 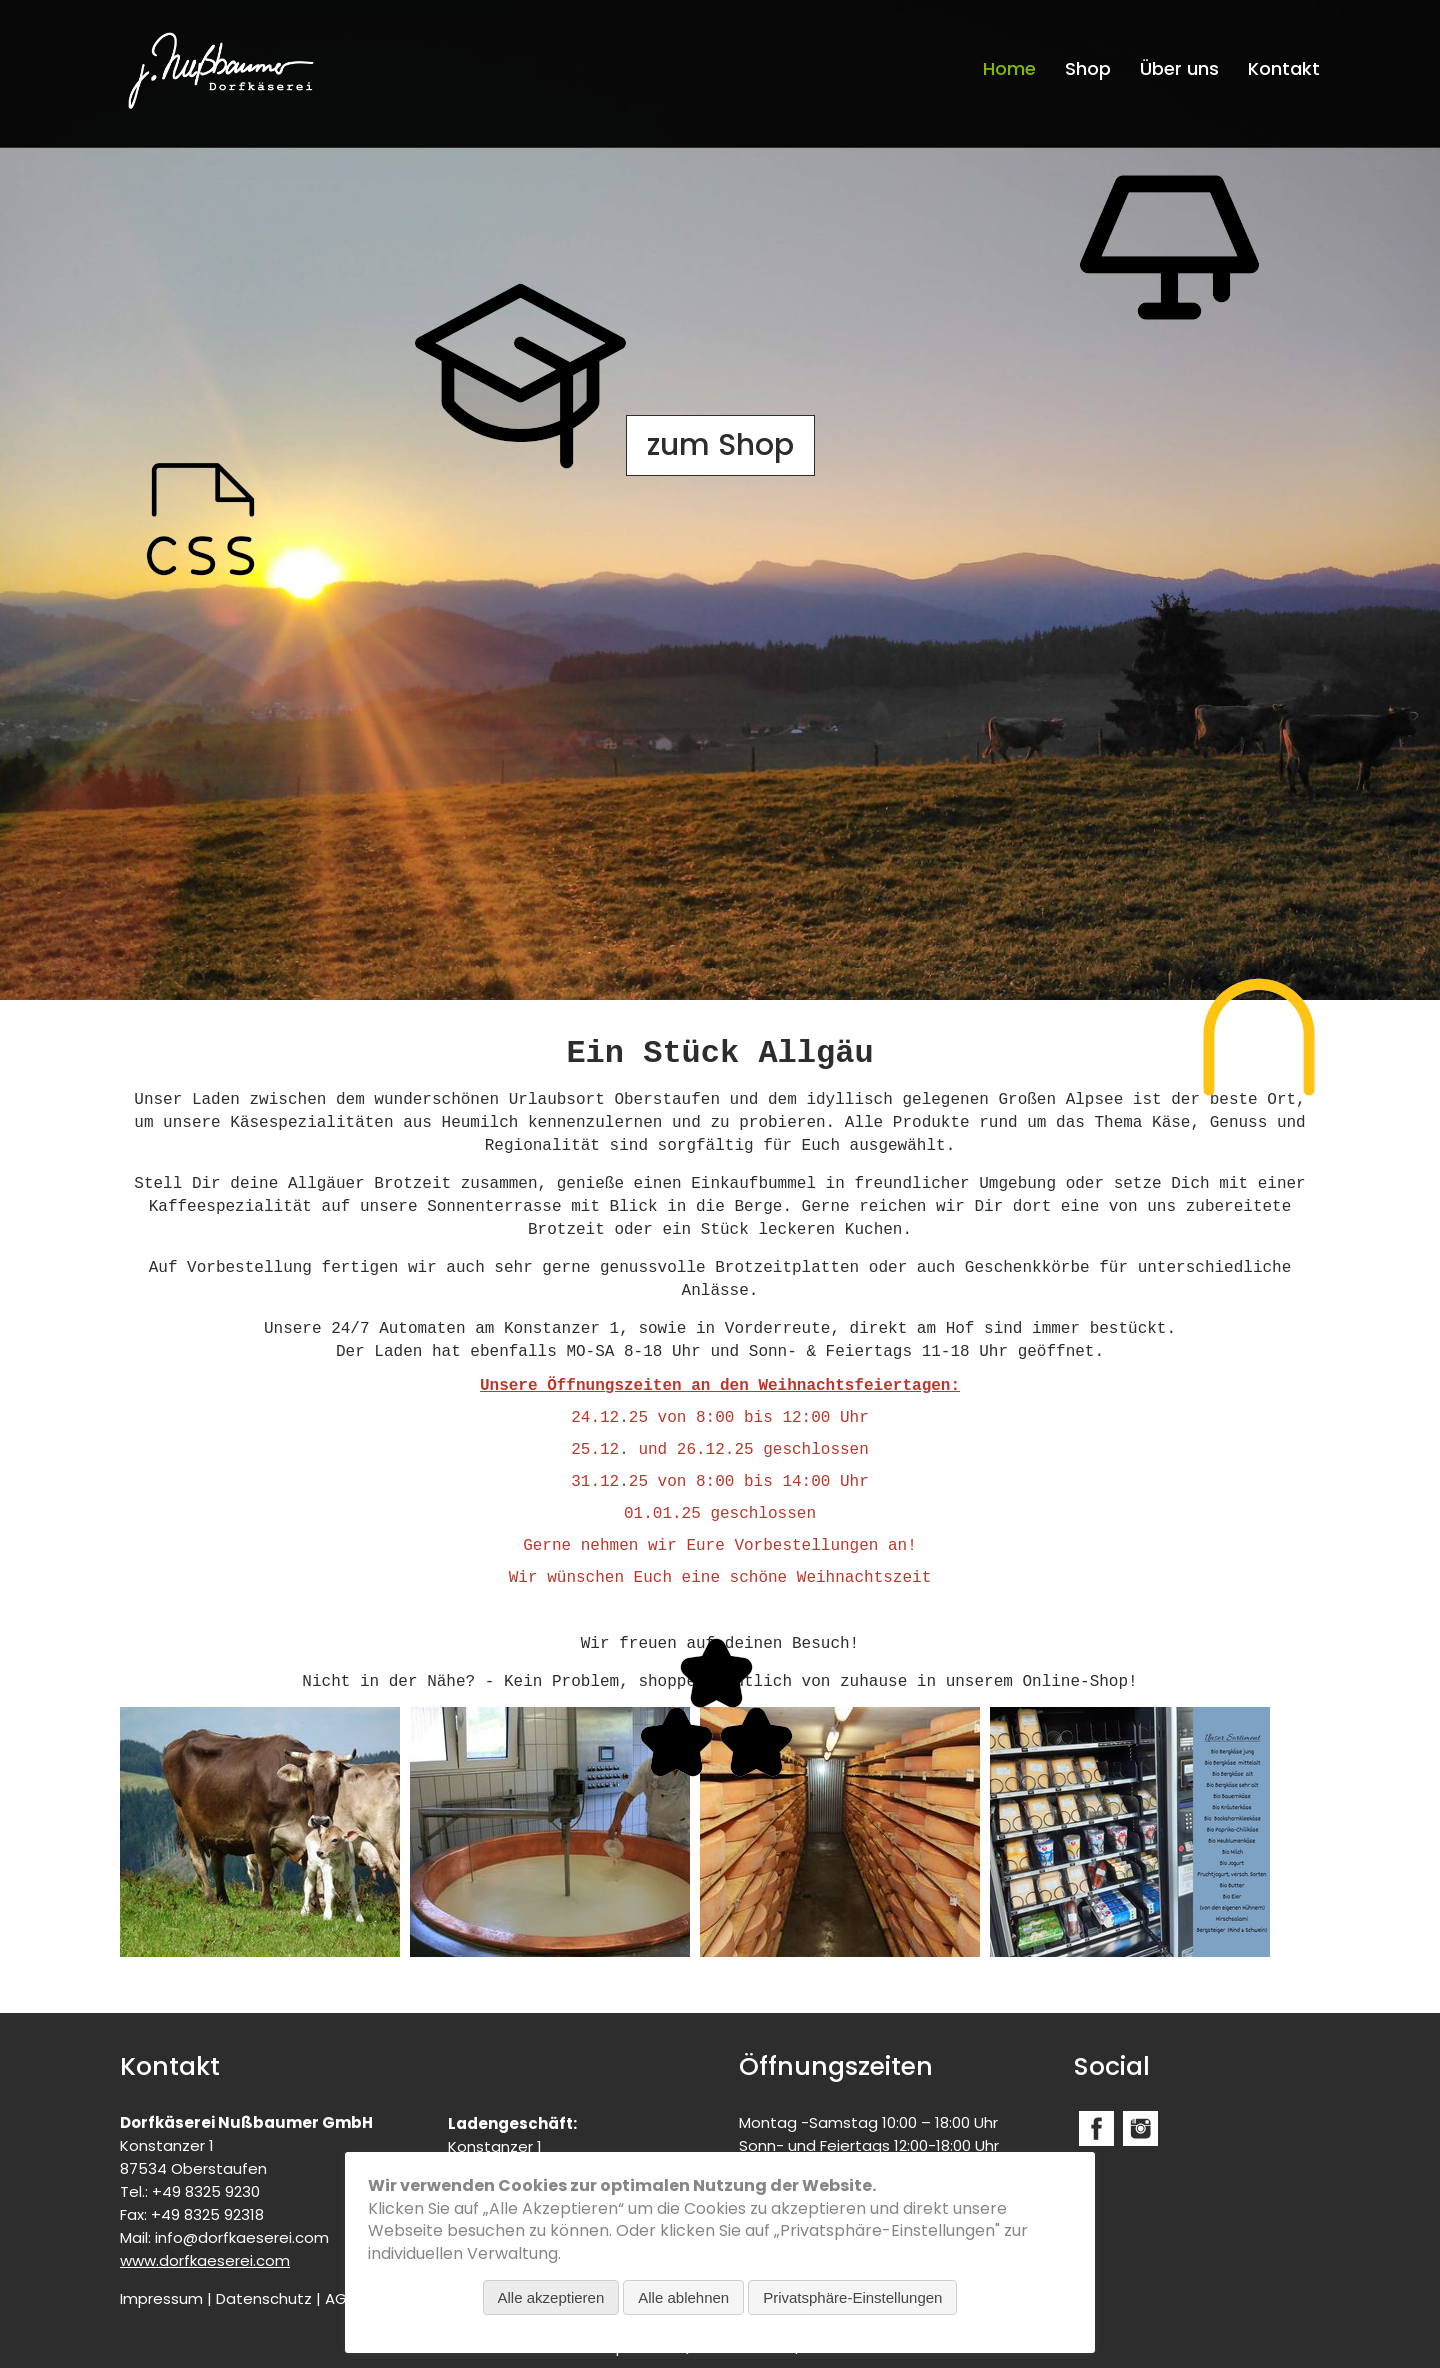 What do you see at coordinates (1169, 247) in the screenshot?
I see `toggle desk lamp or lighting on/off` at bounding box center [1169, 247].